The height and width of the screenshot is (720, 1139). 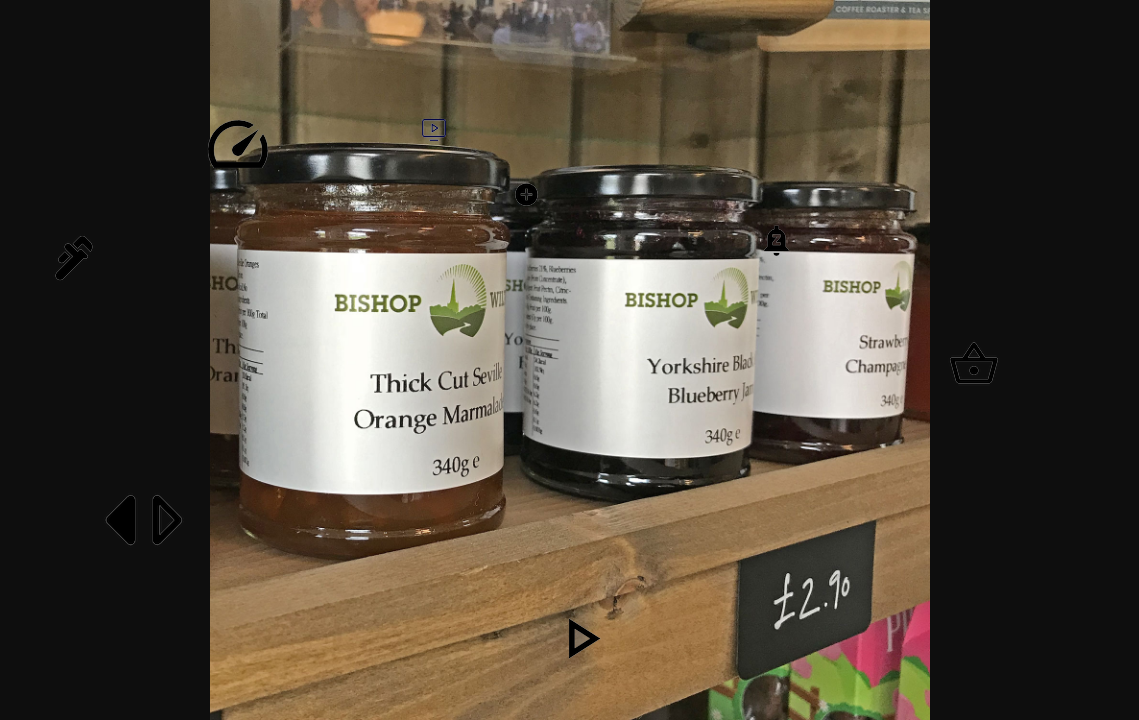 I want to click on notifications are currently paused or snoozed, so click(x=776, y=240).